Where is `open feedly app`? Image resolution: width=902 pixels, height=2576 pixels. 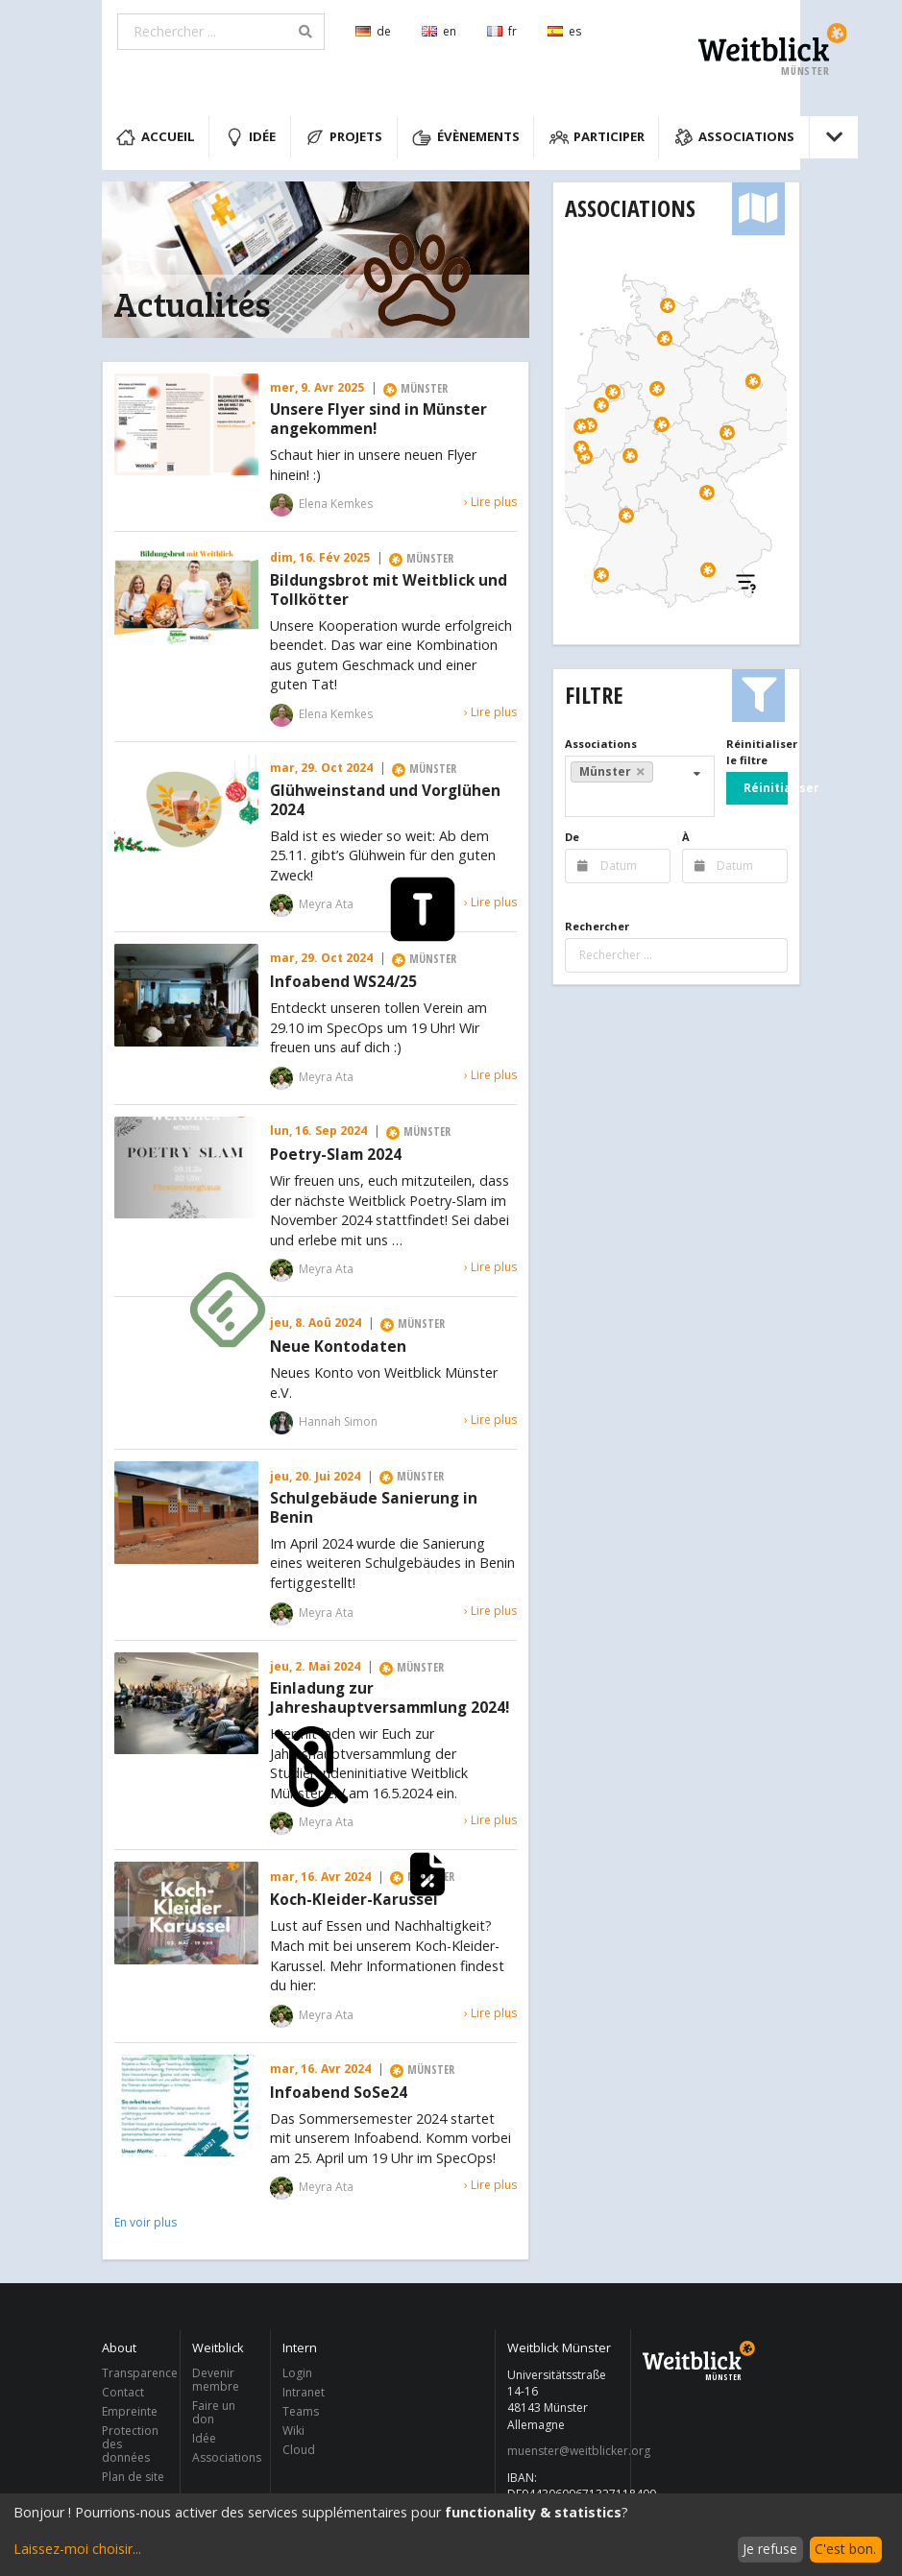 open feedly app is located at coordinates (228, 1310).